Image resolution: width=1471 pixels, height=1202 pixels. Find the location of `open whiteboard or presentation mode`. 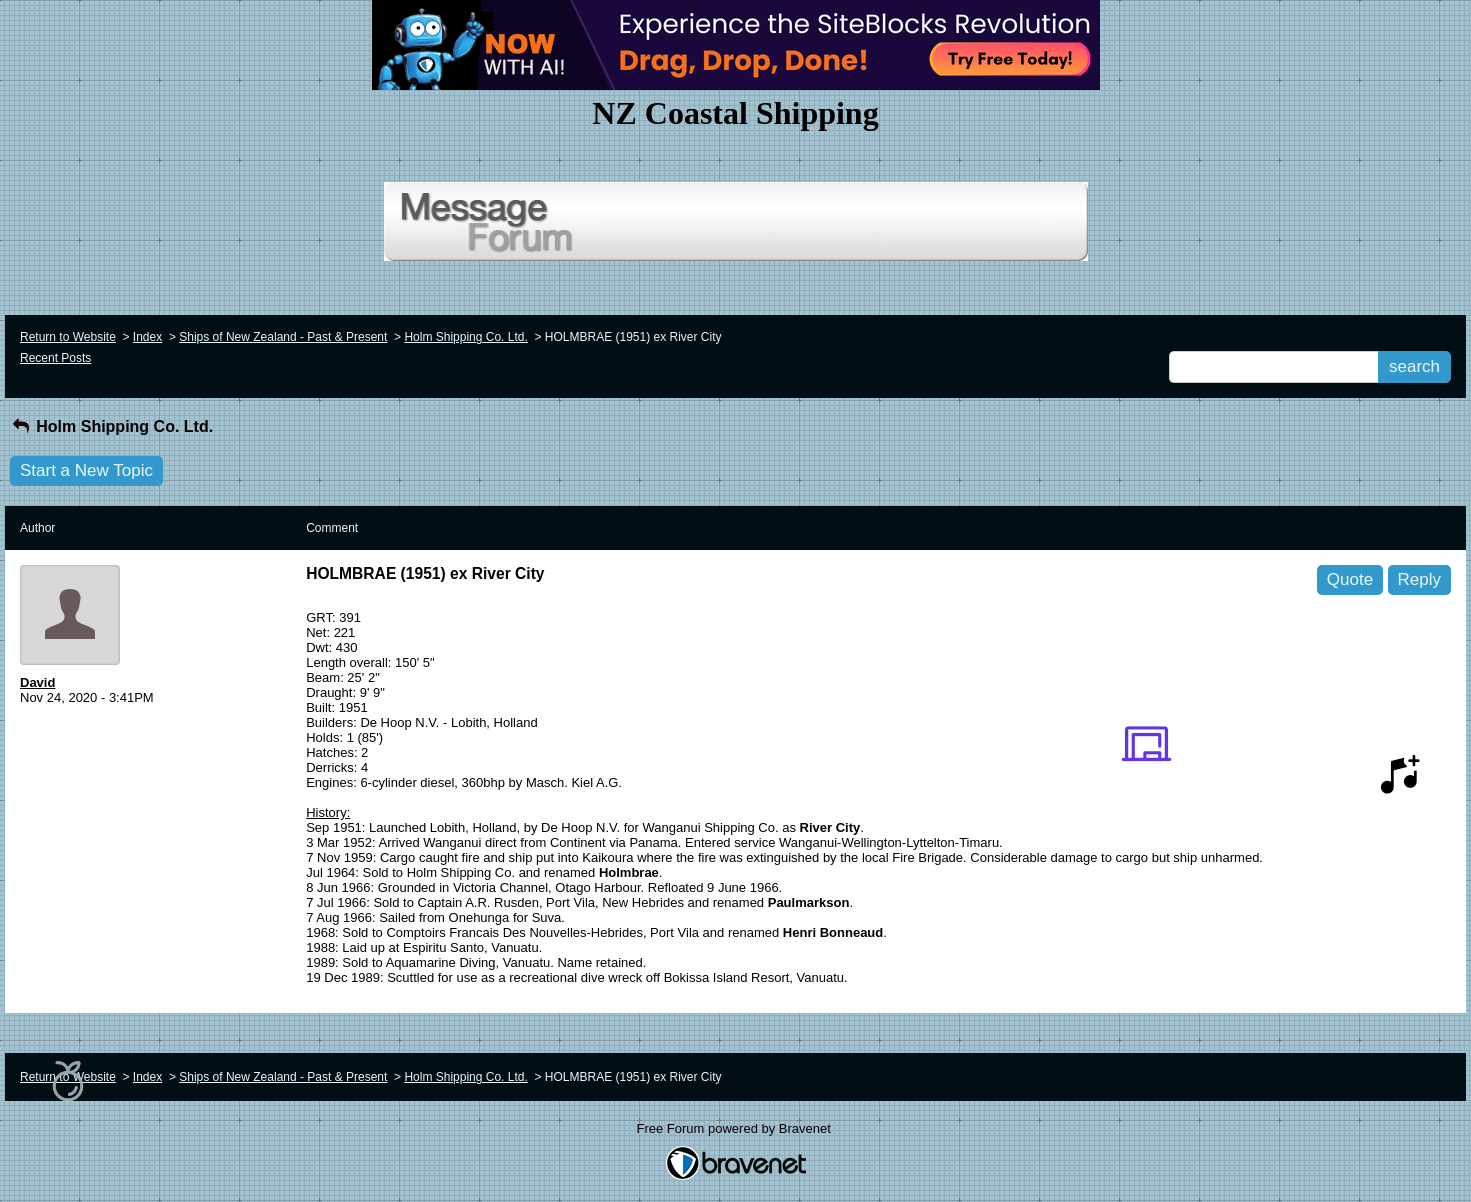

open whiteboard or presentation mode is located at coordinates (1146, 744).